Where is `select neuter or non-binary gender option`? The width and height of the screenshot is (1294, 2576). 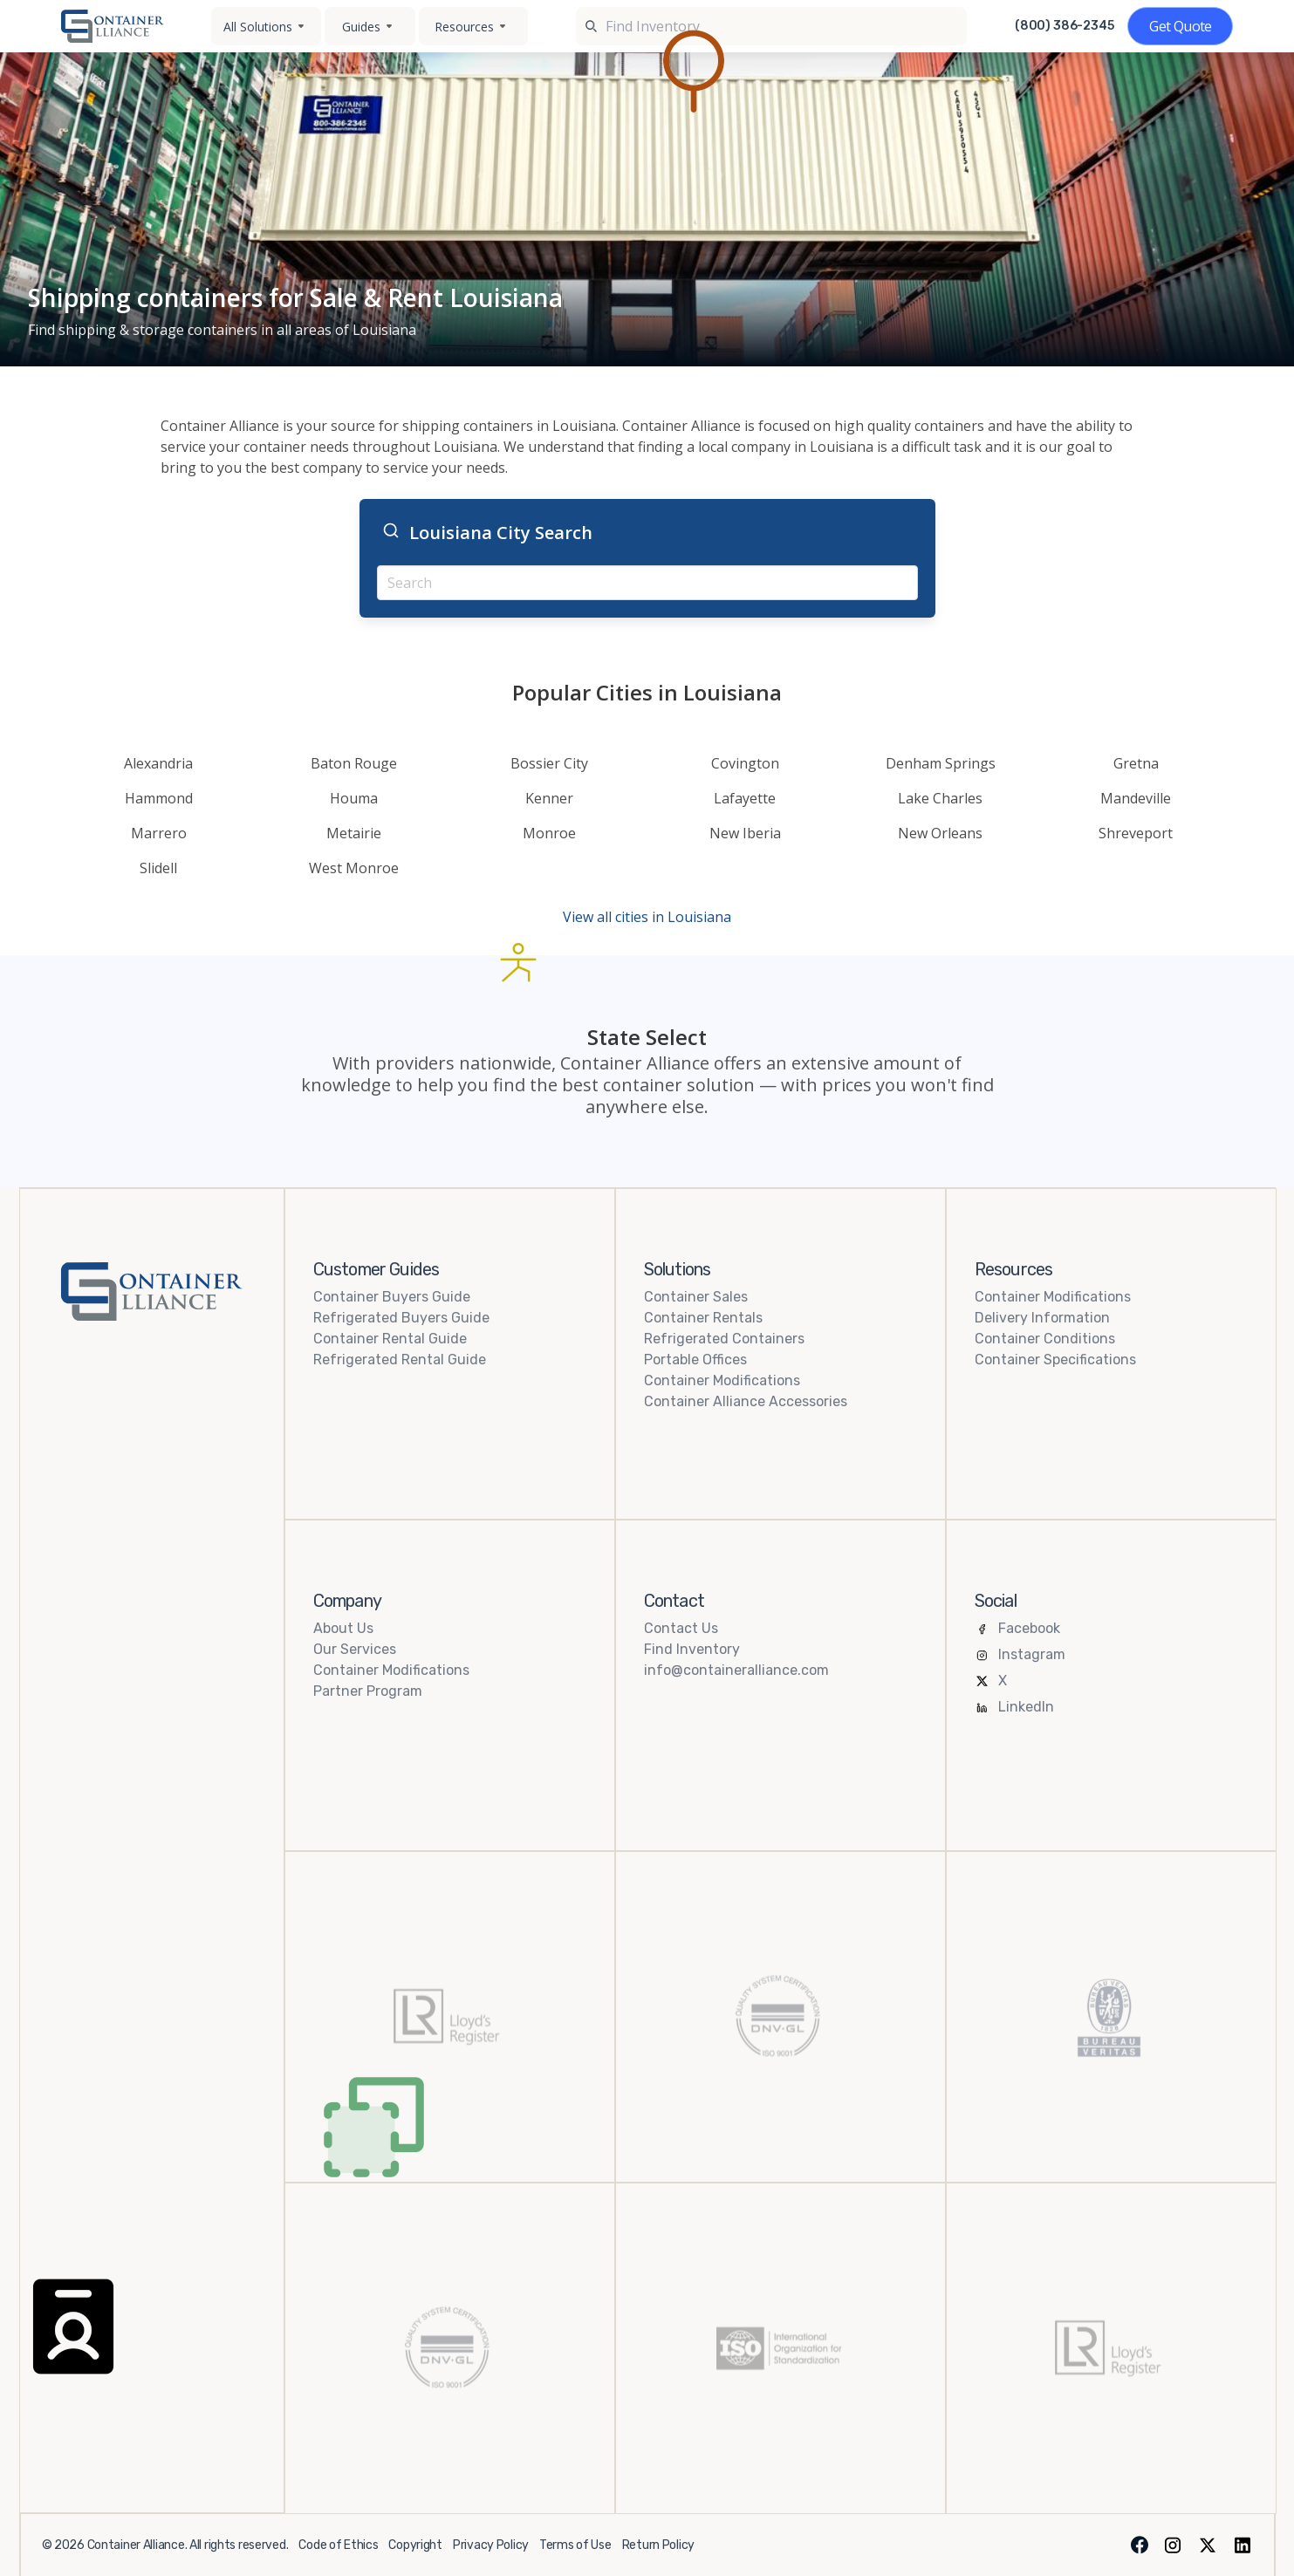 select neuter or non-binary gender option is located at coordinates (694, 70).